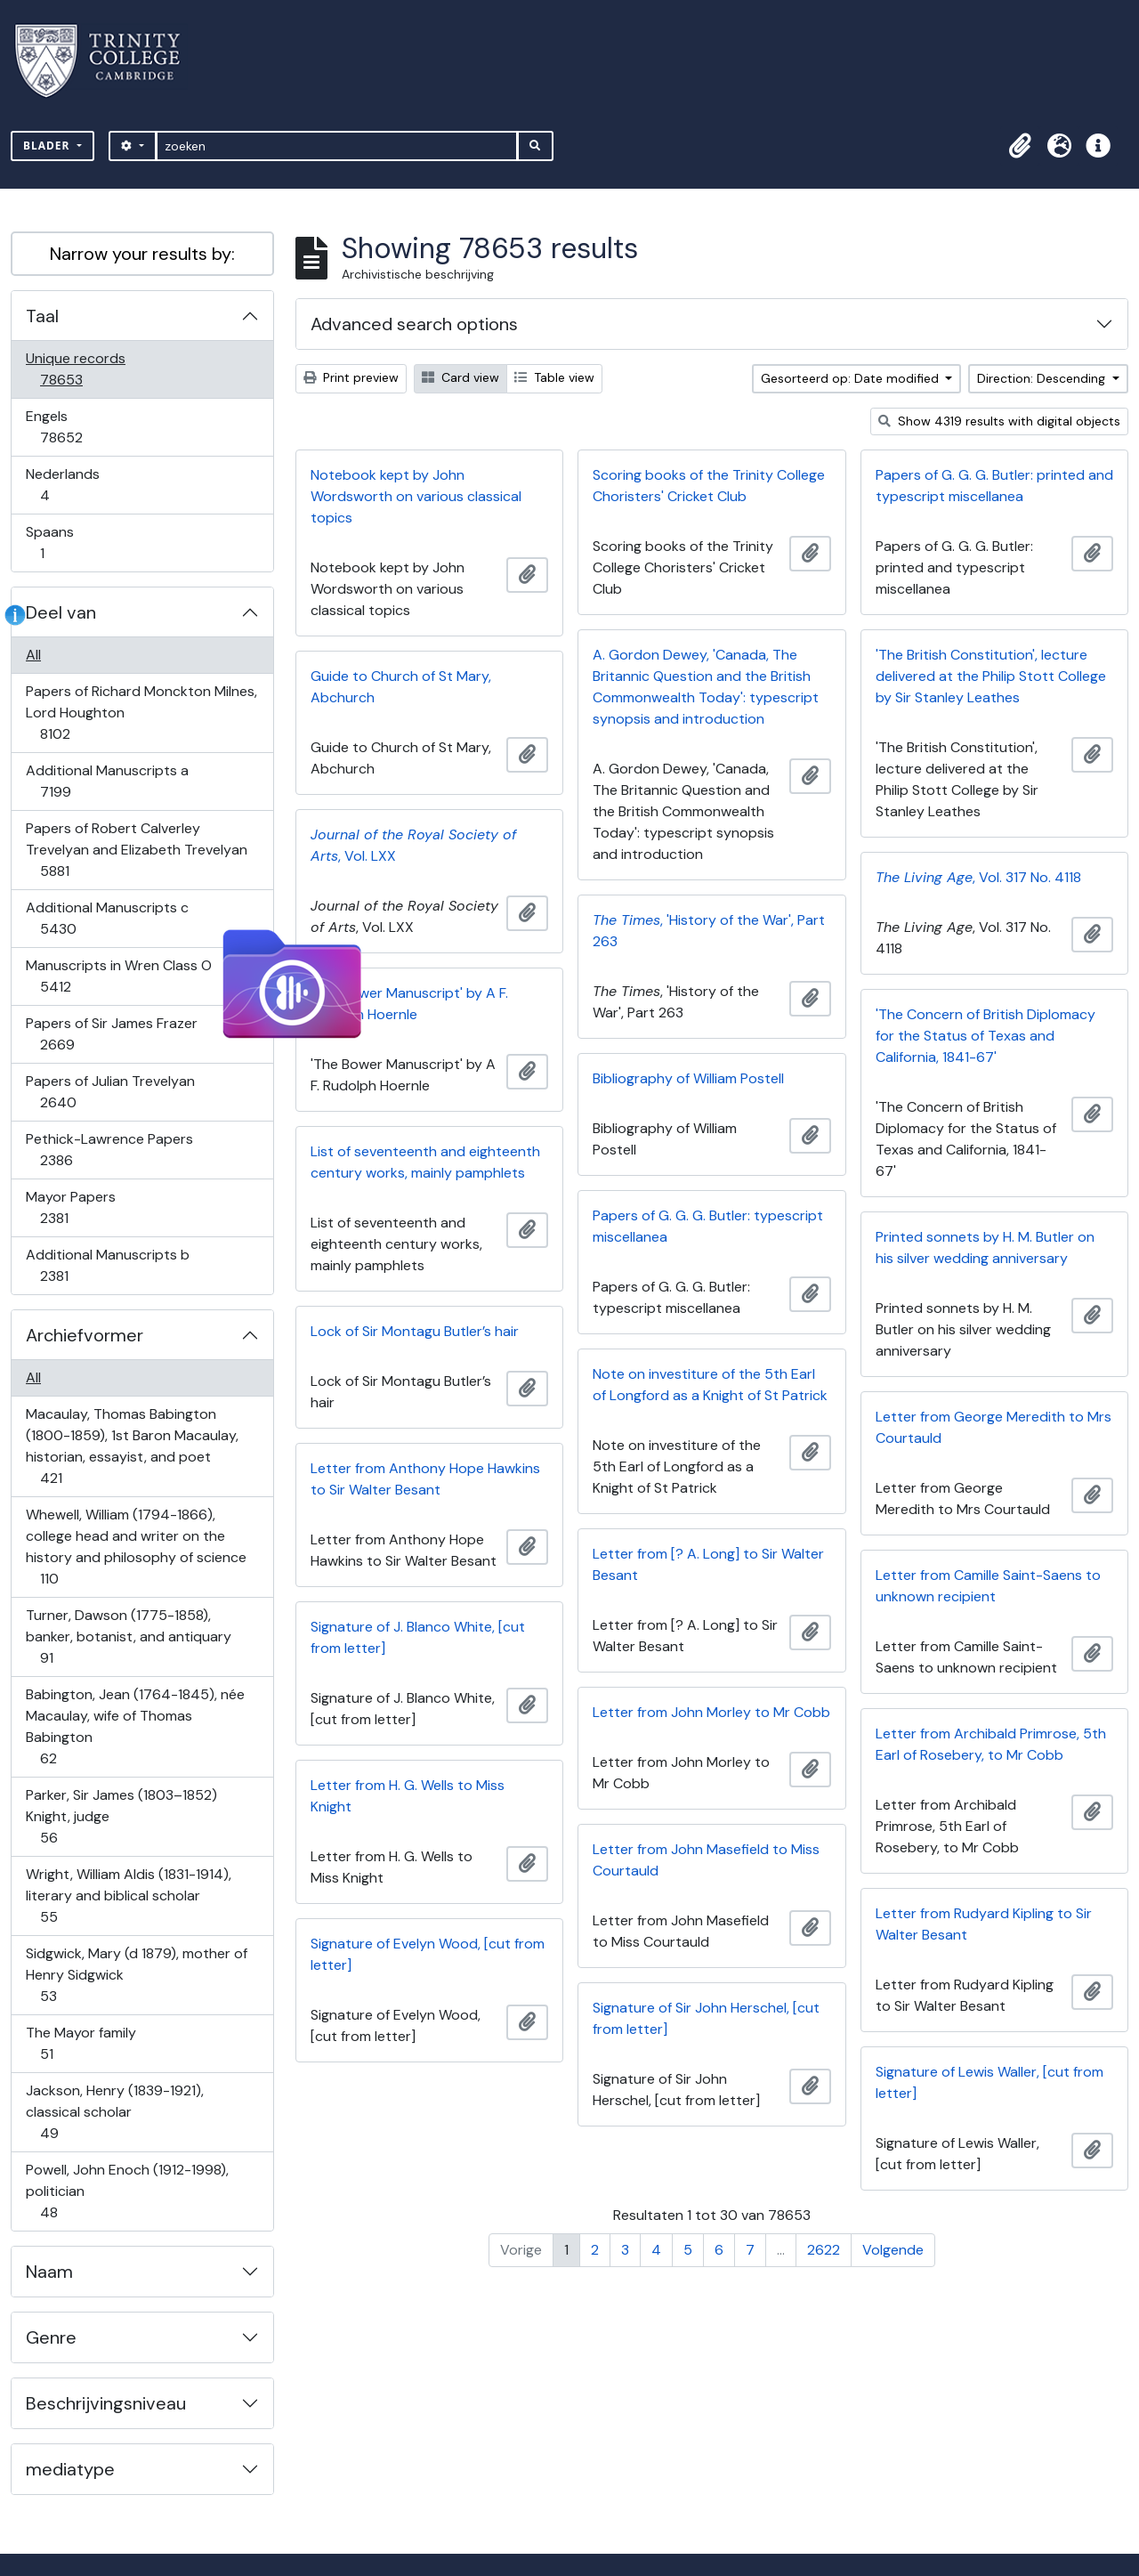 This screenshot has height=2576, width=1139. I want to click on open folder containing Anghami music files, so click(291, 987).